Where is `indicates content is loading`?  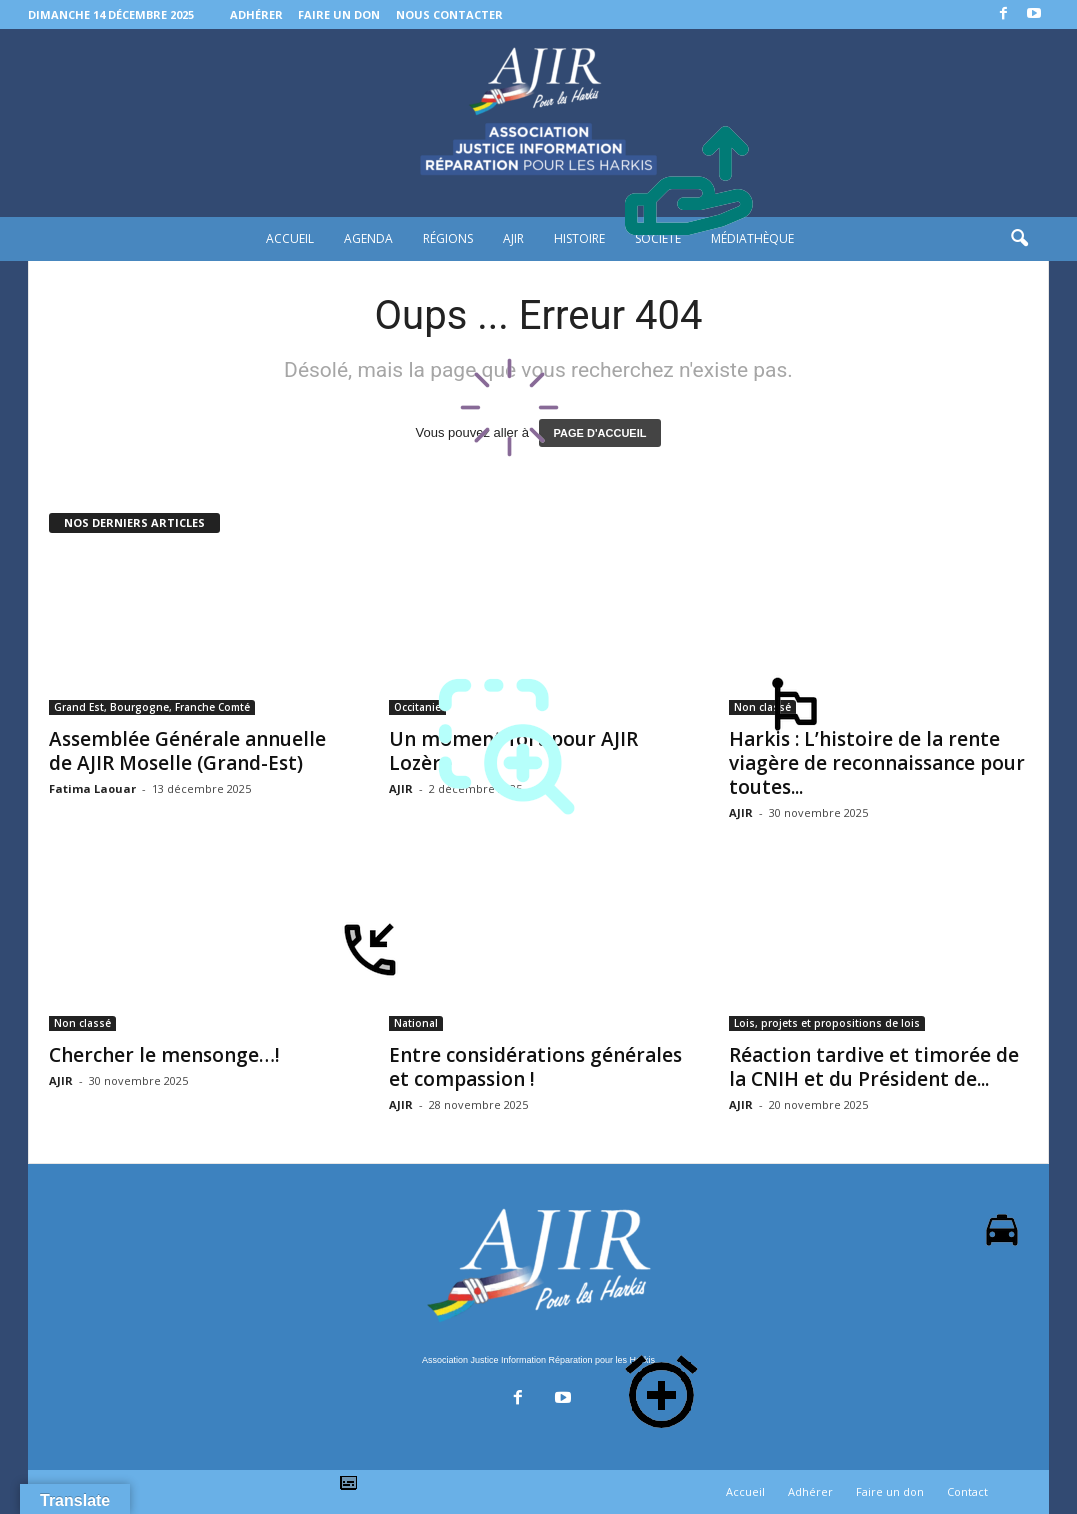
indicates content is loading is located at coordinates (509, 407).